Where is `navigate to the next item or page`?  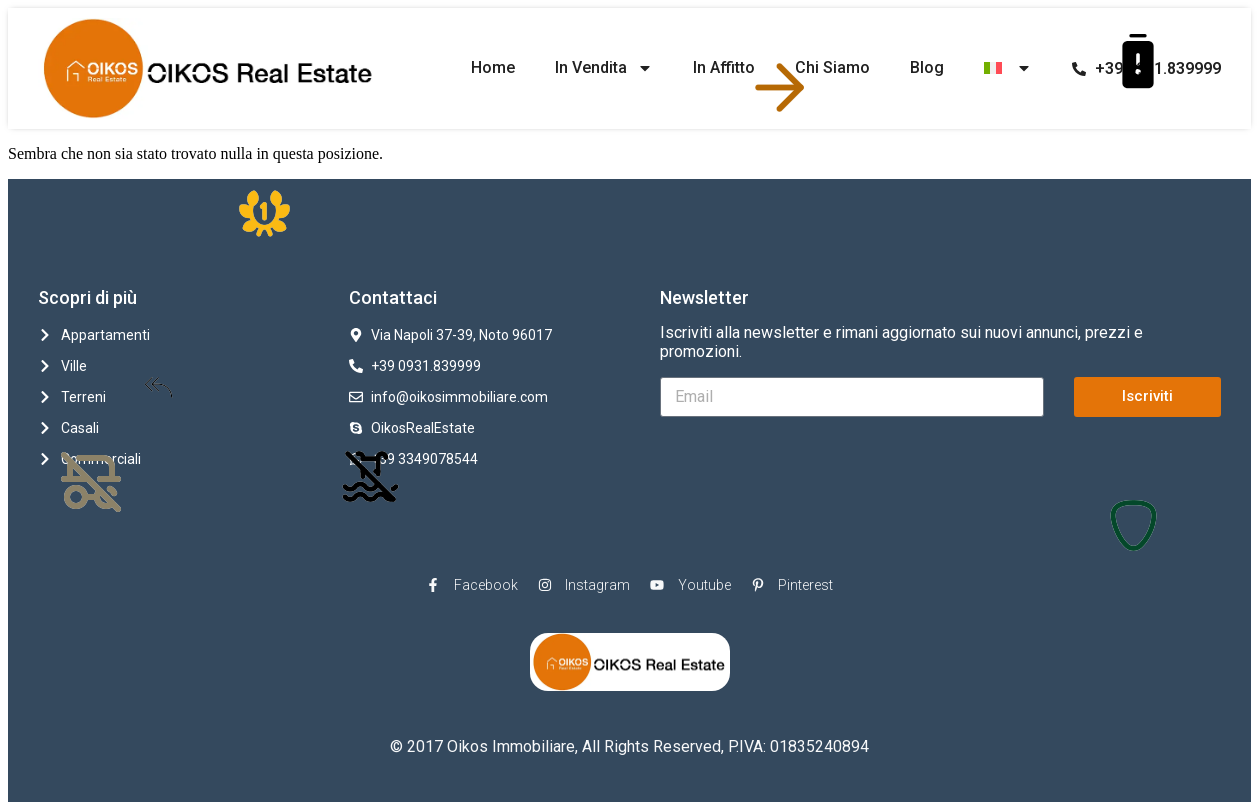 navigate to the next item or page is located at coordinates (779, 87).